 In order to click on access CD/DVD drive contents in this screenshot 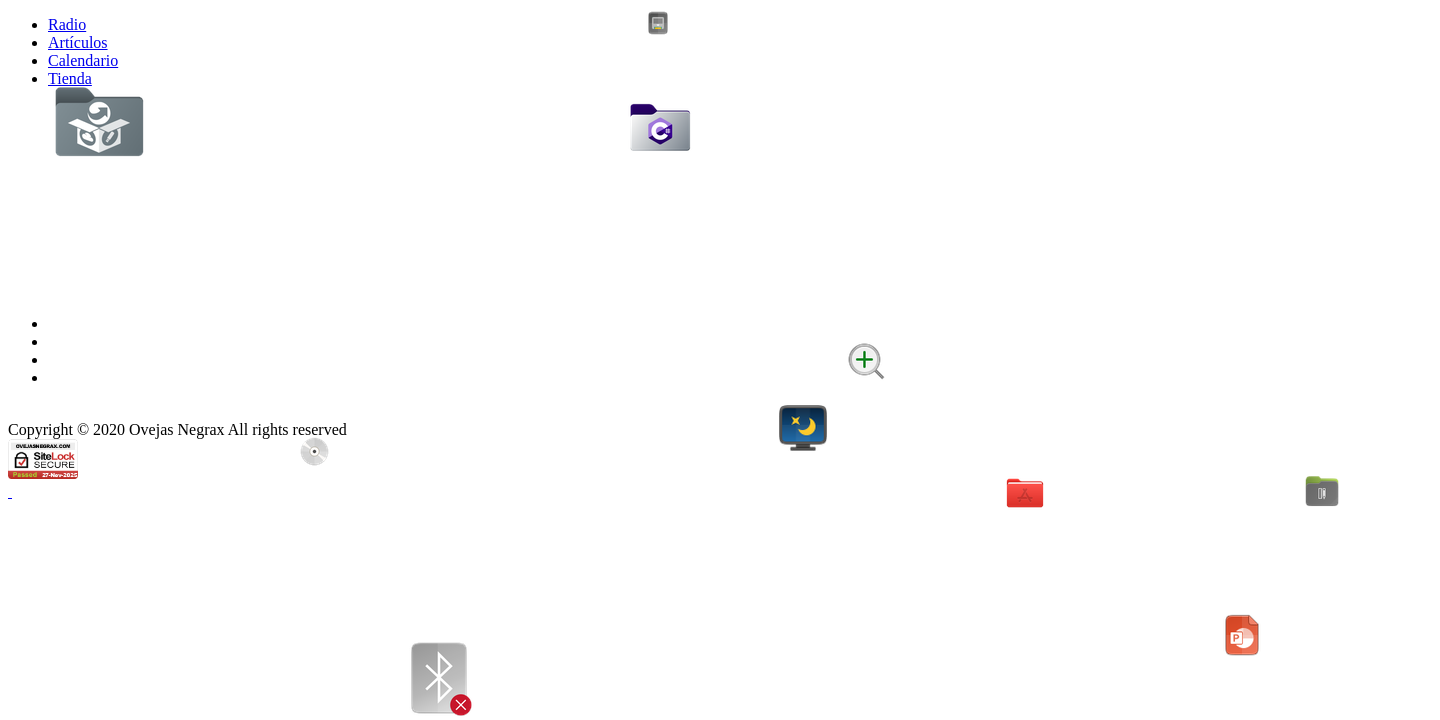, I will do `click(314, 451)`.